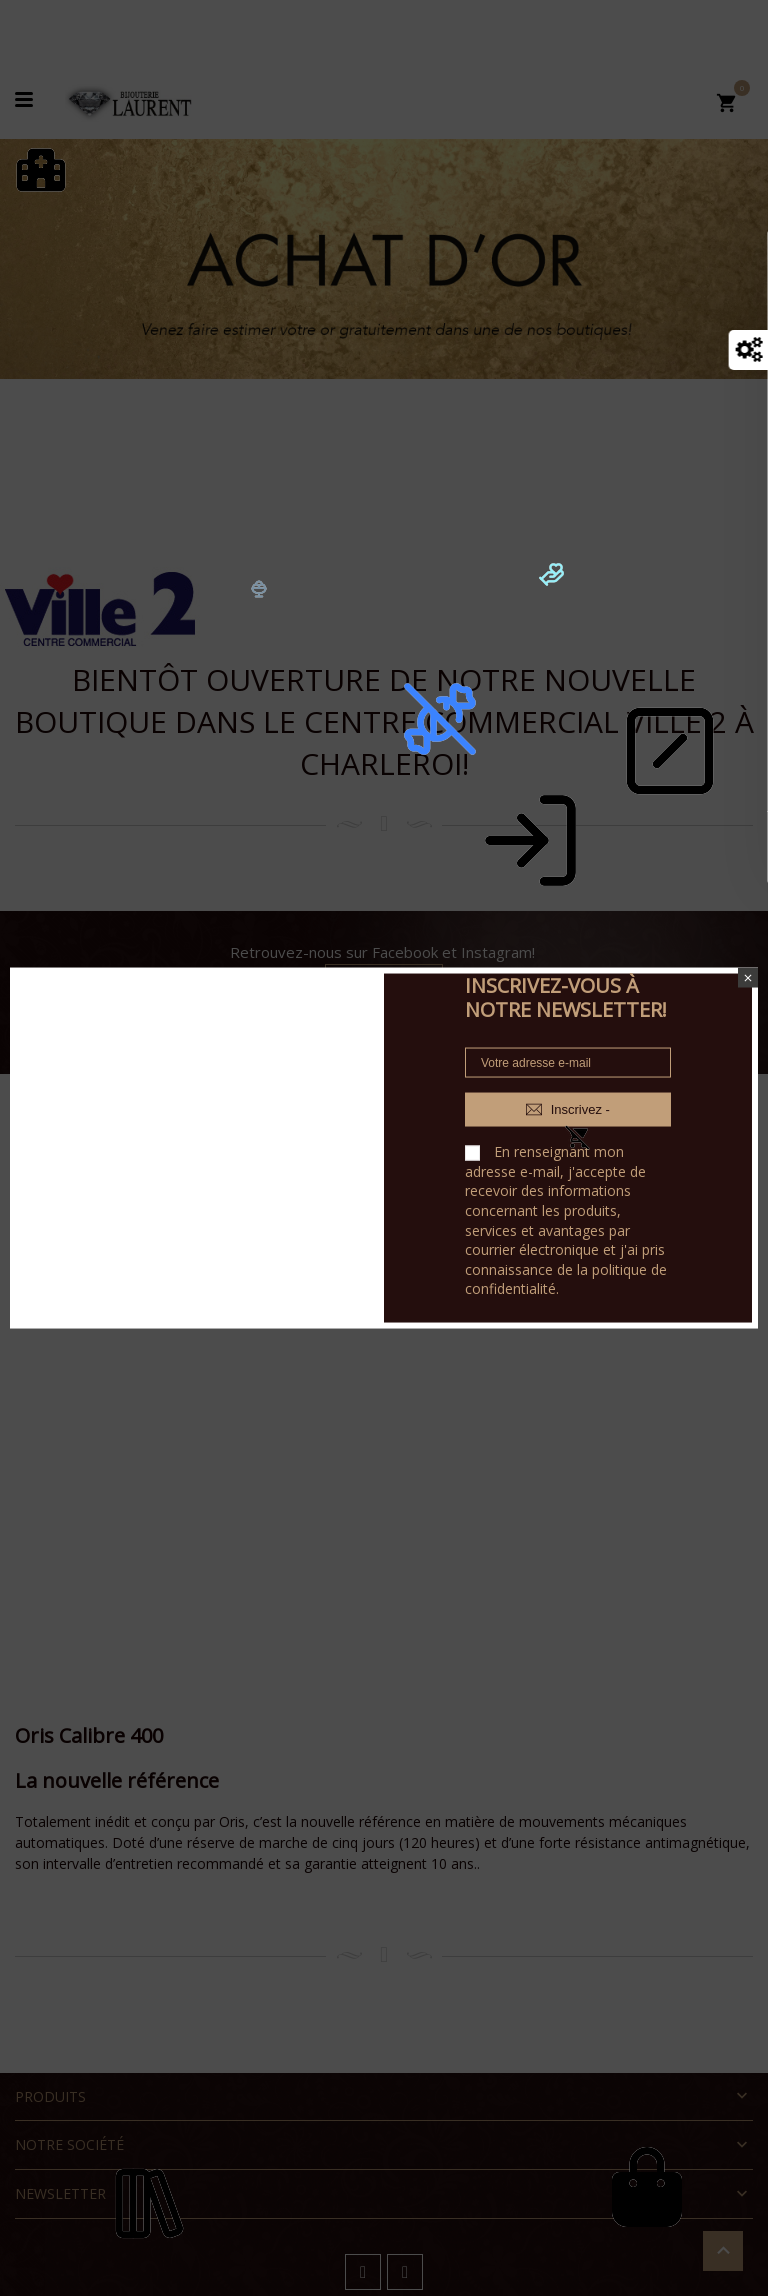 This screenshot has width=768, height=2296. Describe the element at coordinates (578, 1137) in the screenshot. I see `remove item from shopping cart` at that location.